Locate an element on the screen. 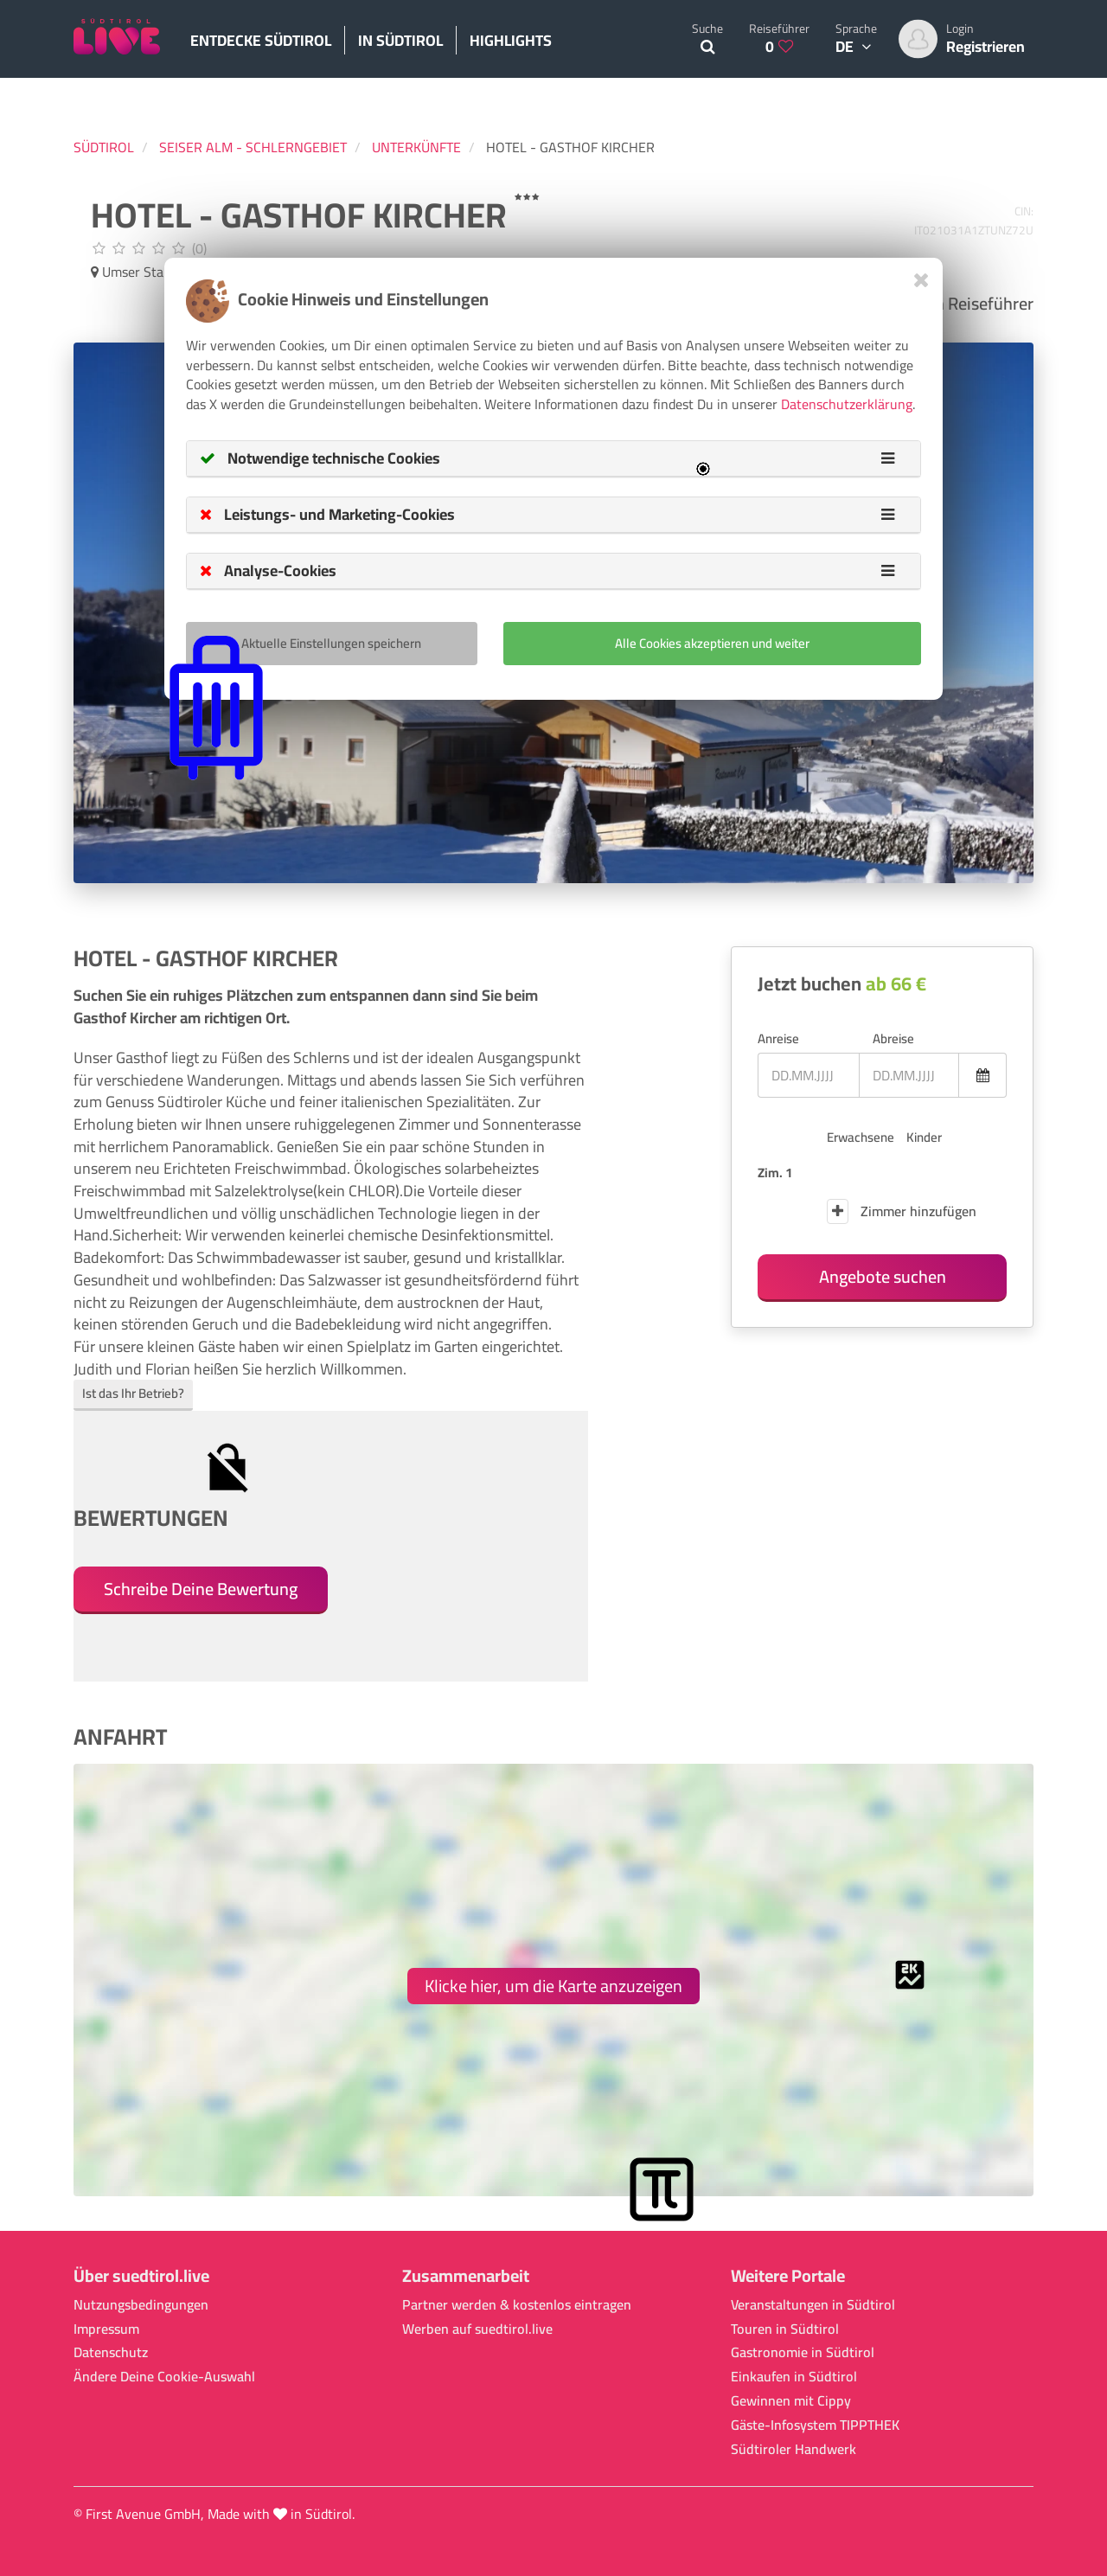 The width and height of the screenshot is (1107, 2576). access travel or trip planning features is located at coordinates (216, 710).